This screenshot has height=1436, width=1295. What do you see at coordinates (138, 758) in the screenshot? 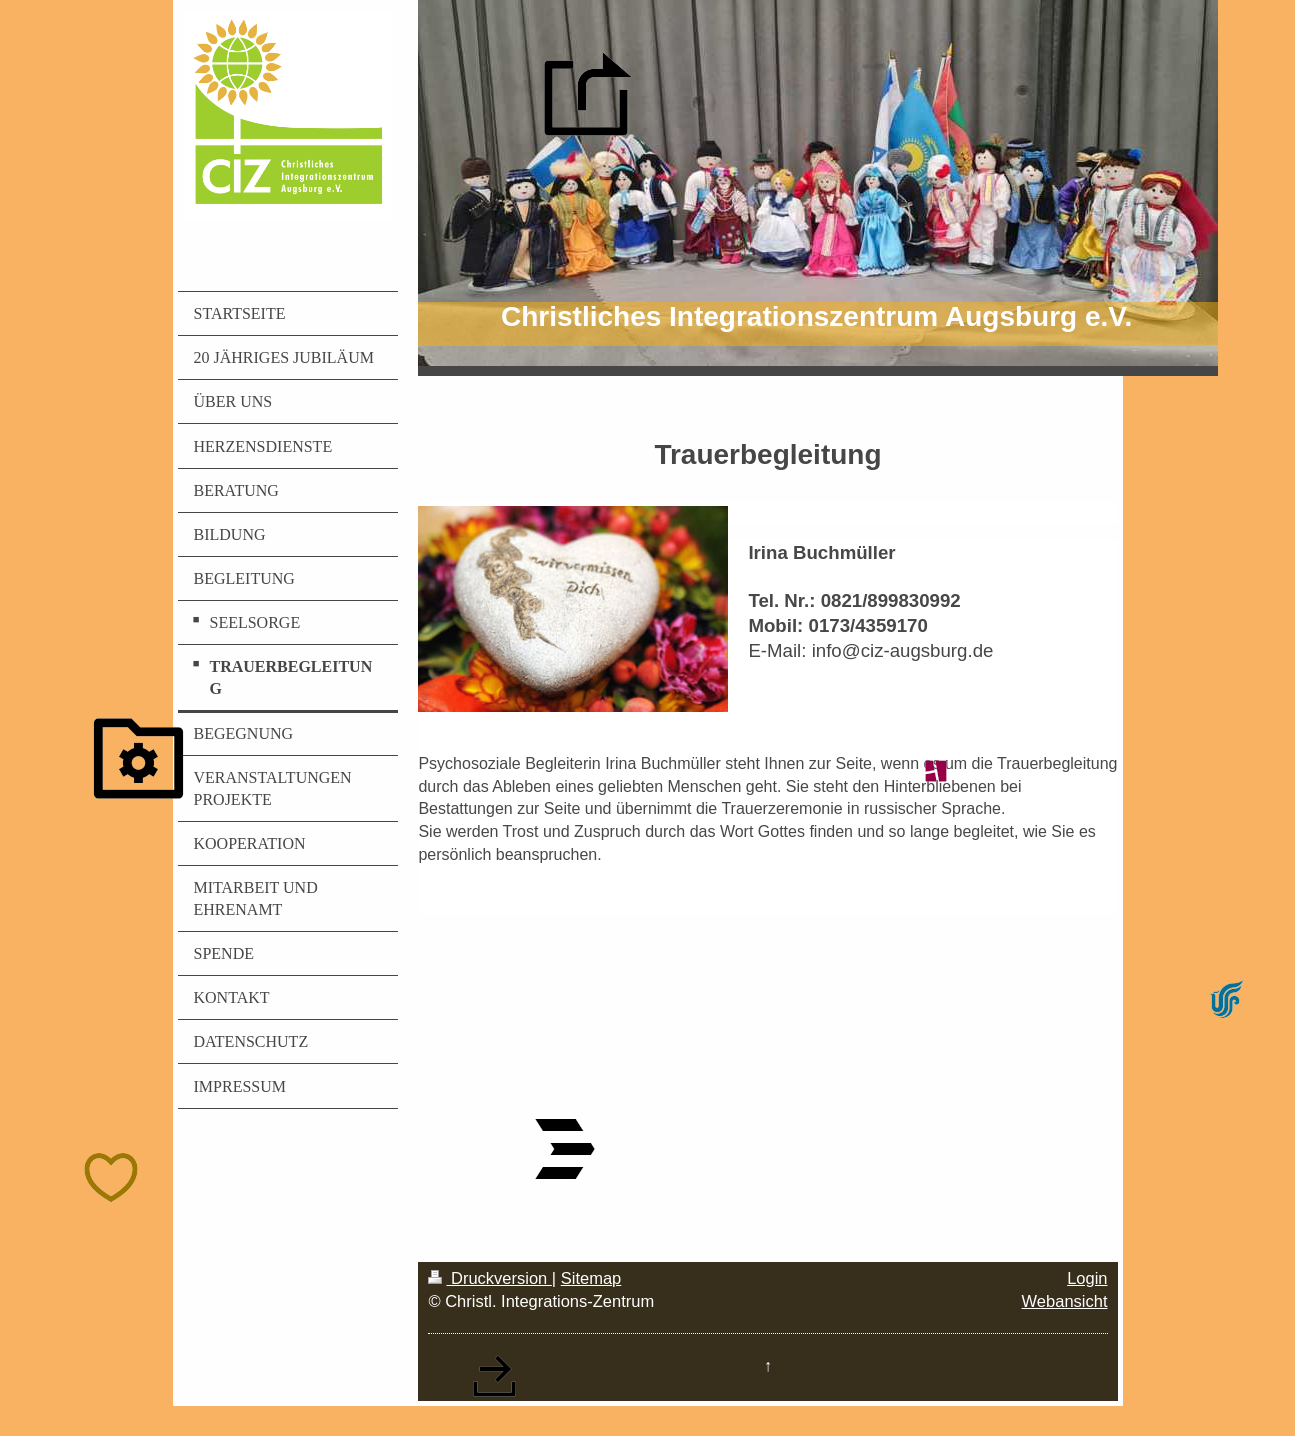
I see `access folder settings or preferences` at bounding box center [138, 758].